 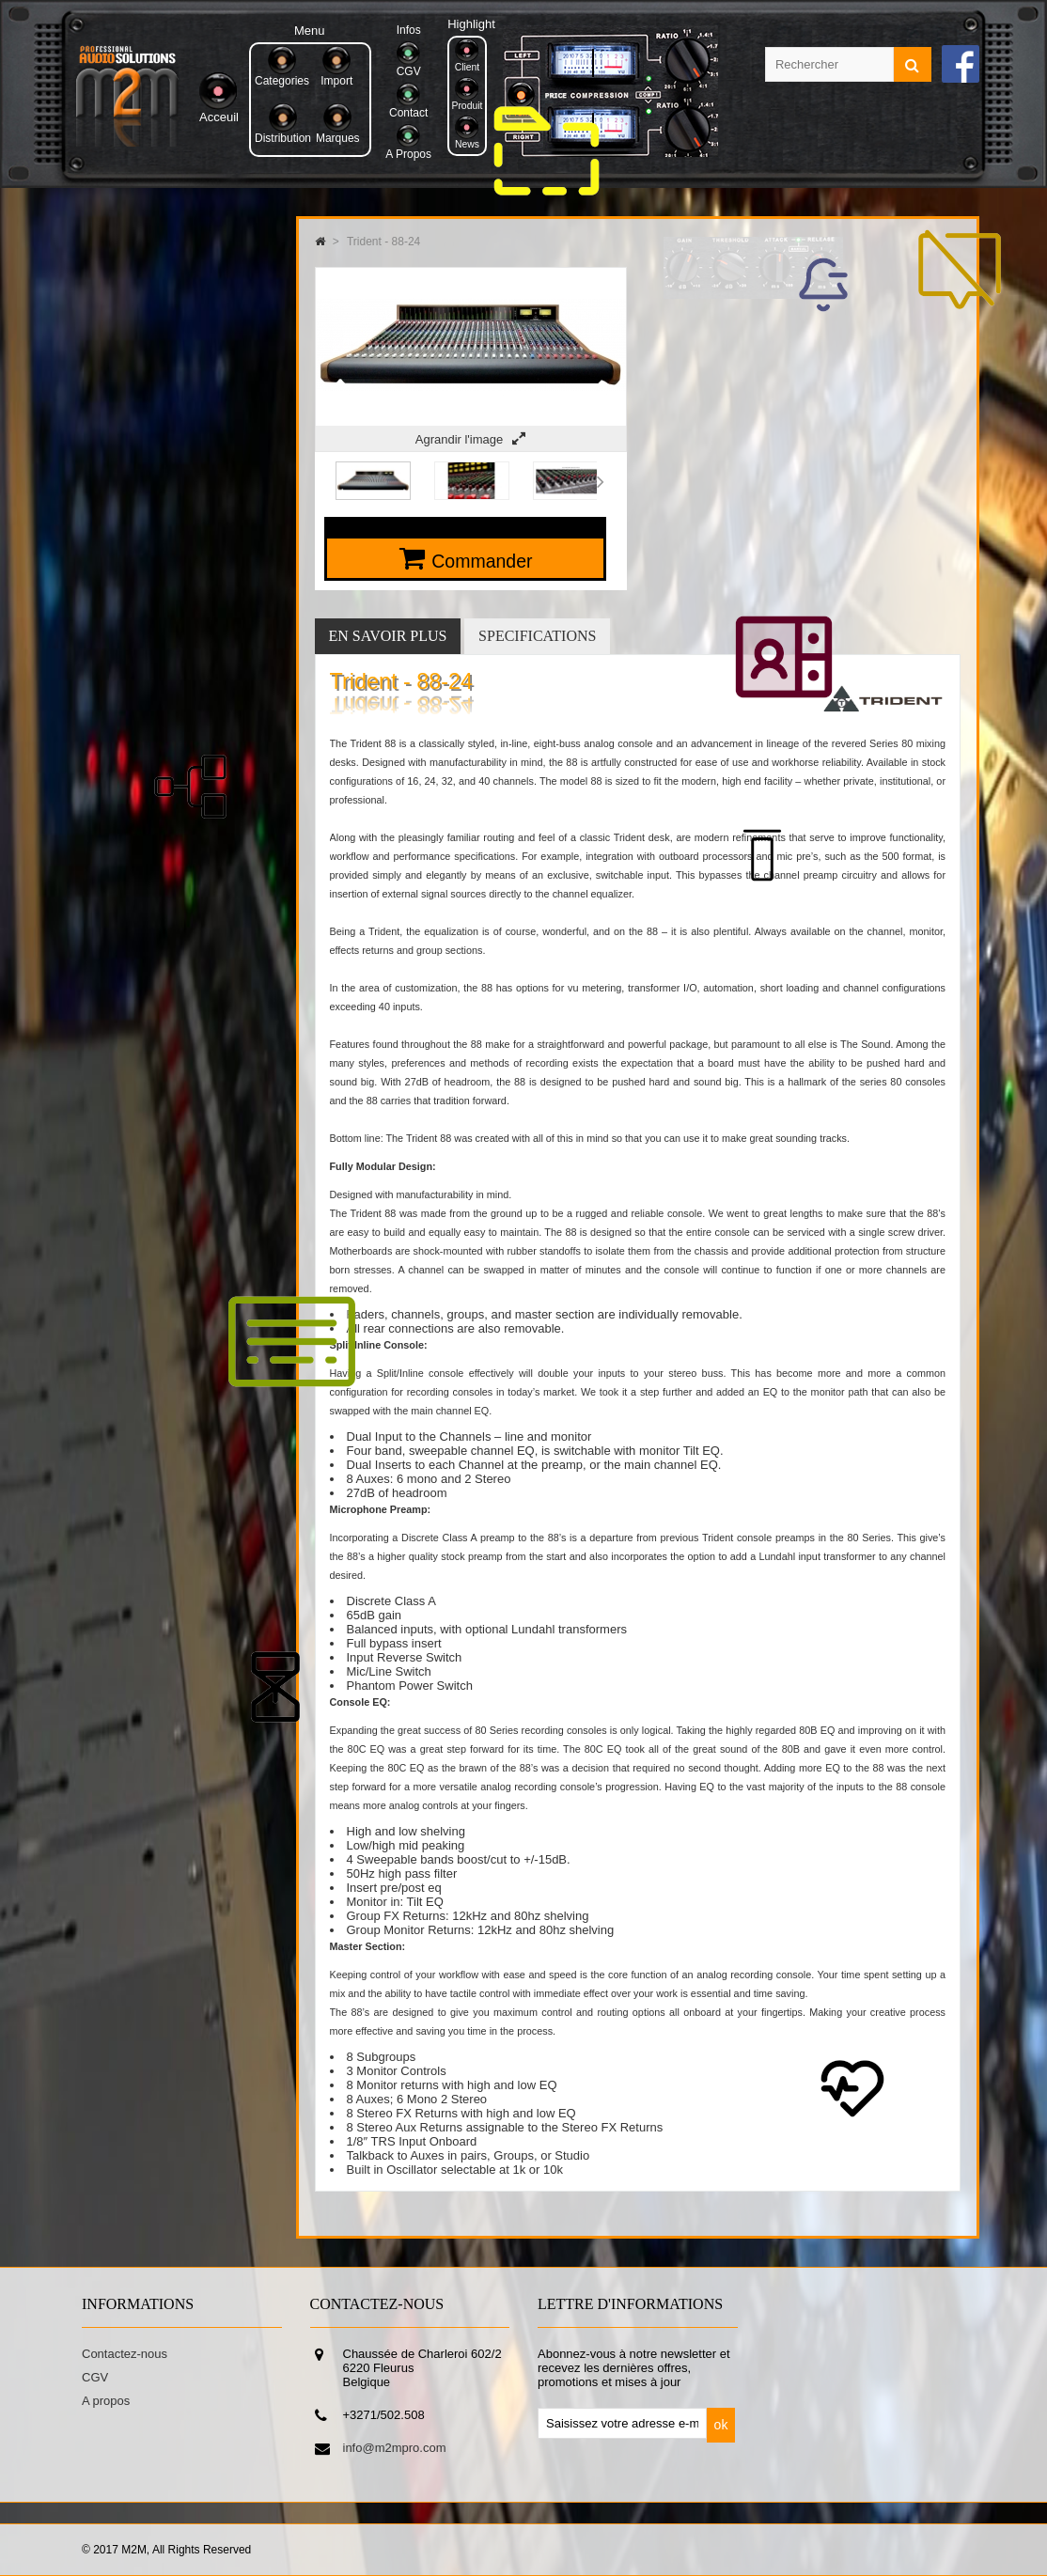 I want to click on open on-screen keyboard, so click(x=291, y=1341).